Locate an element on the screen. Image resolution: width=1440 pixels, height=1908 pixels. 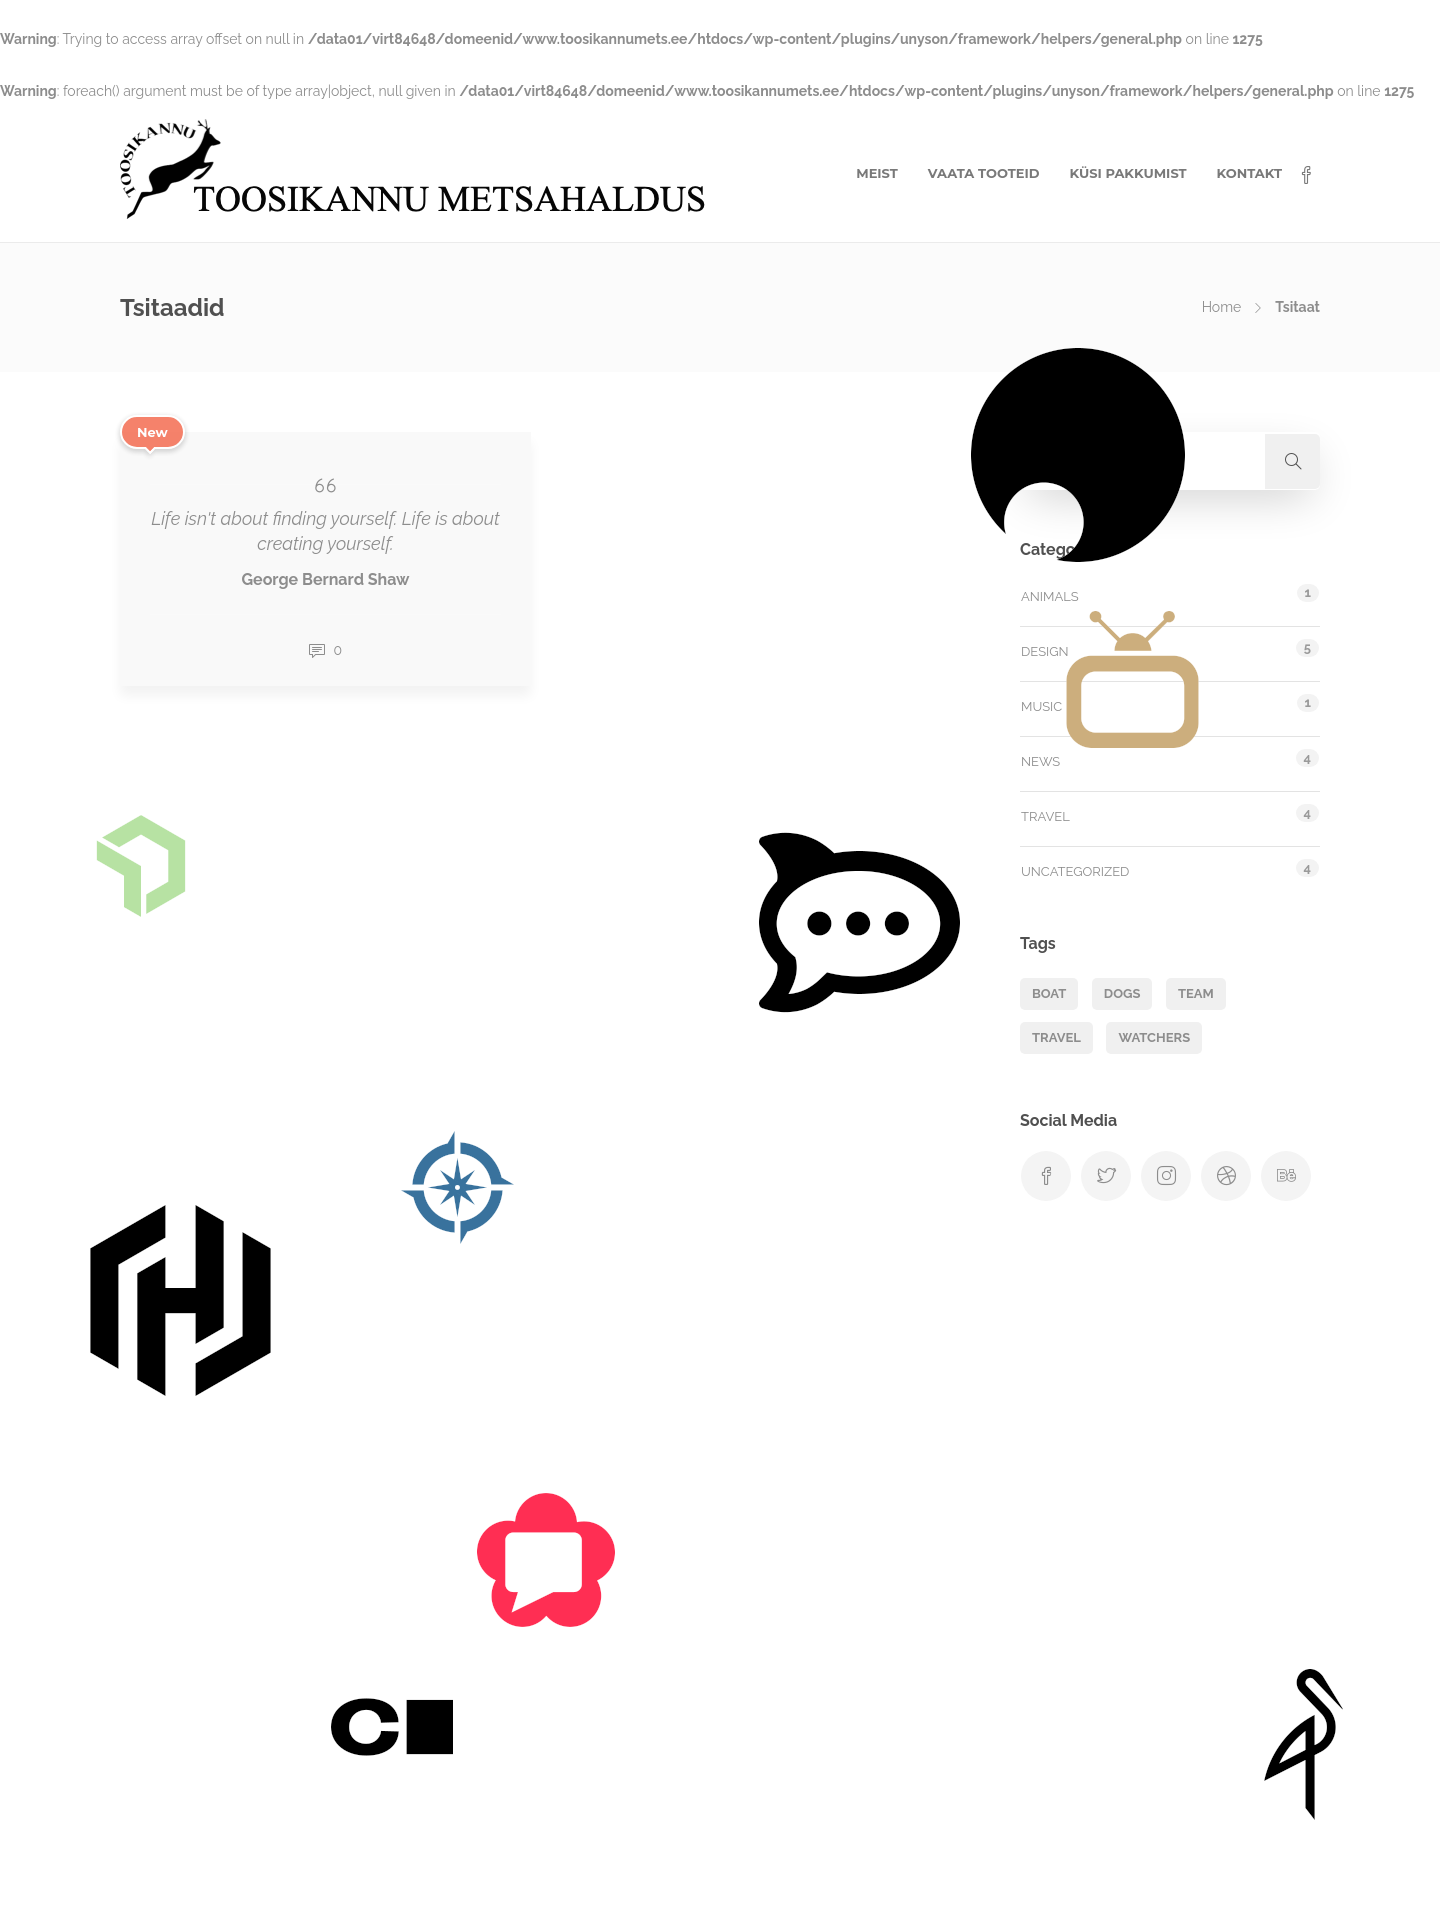
minio object storage service logo is located at coordinates (1303, 1744).